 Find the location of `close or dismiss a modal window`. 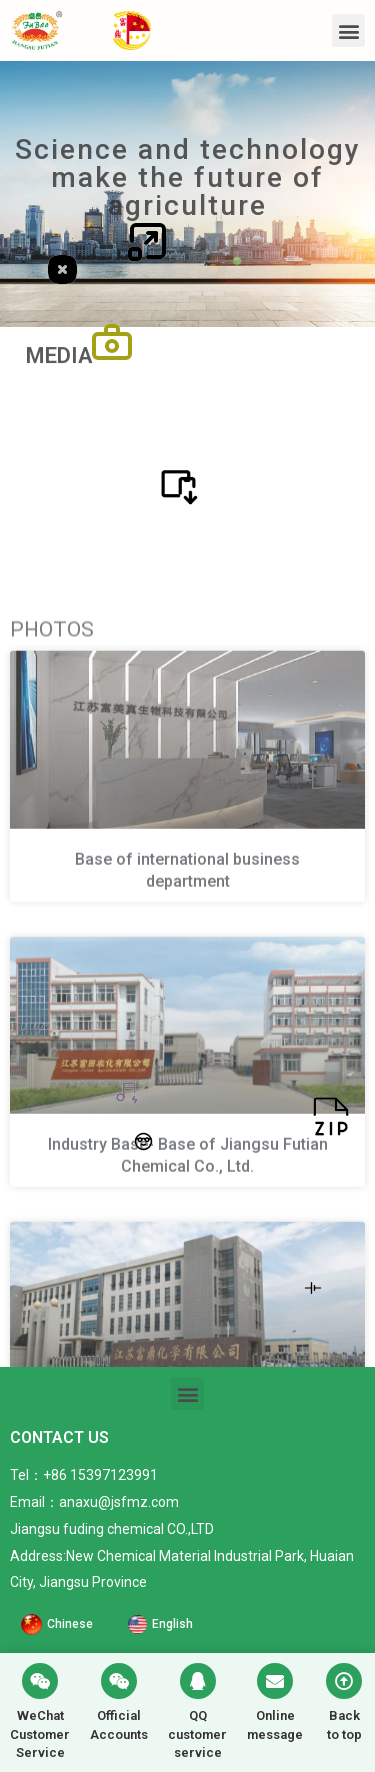

close or dismiss a modal window is located at coordinates (62, 269).